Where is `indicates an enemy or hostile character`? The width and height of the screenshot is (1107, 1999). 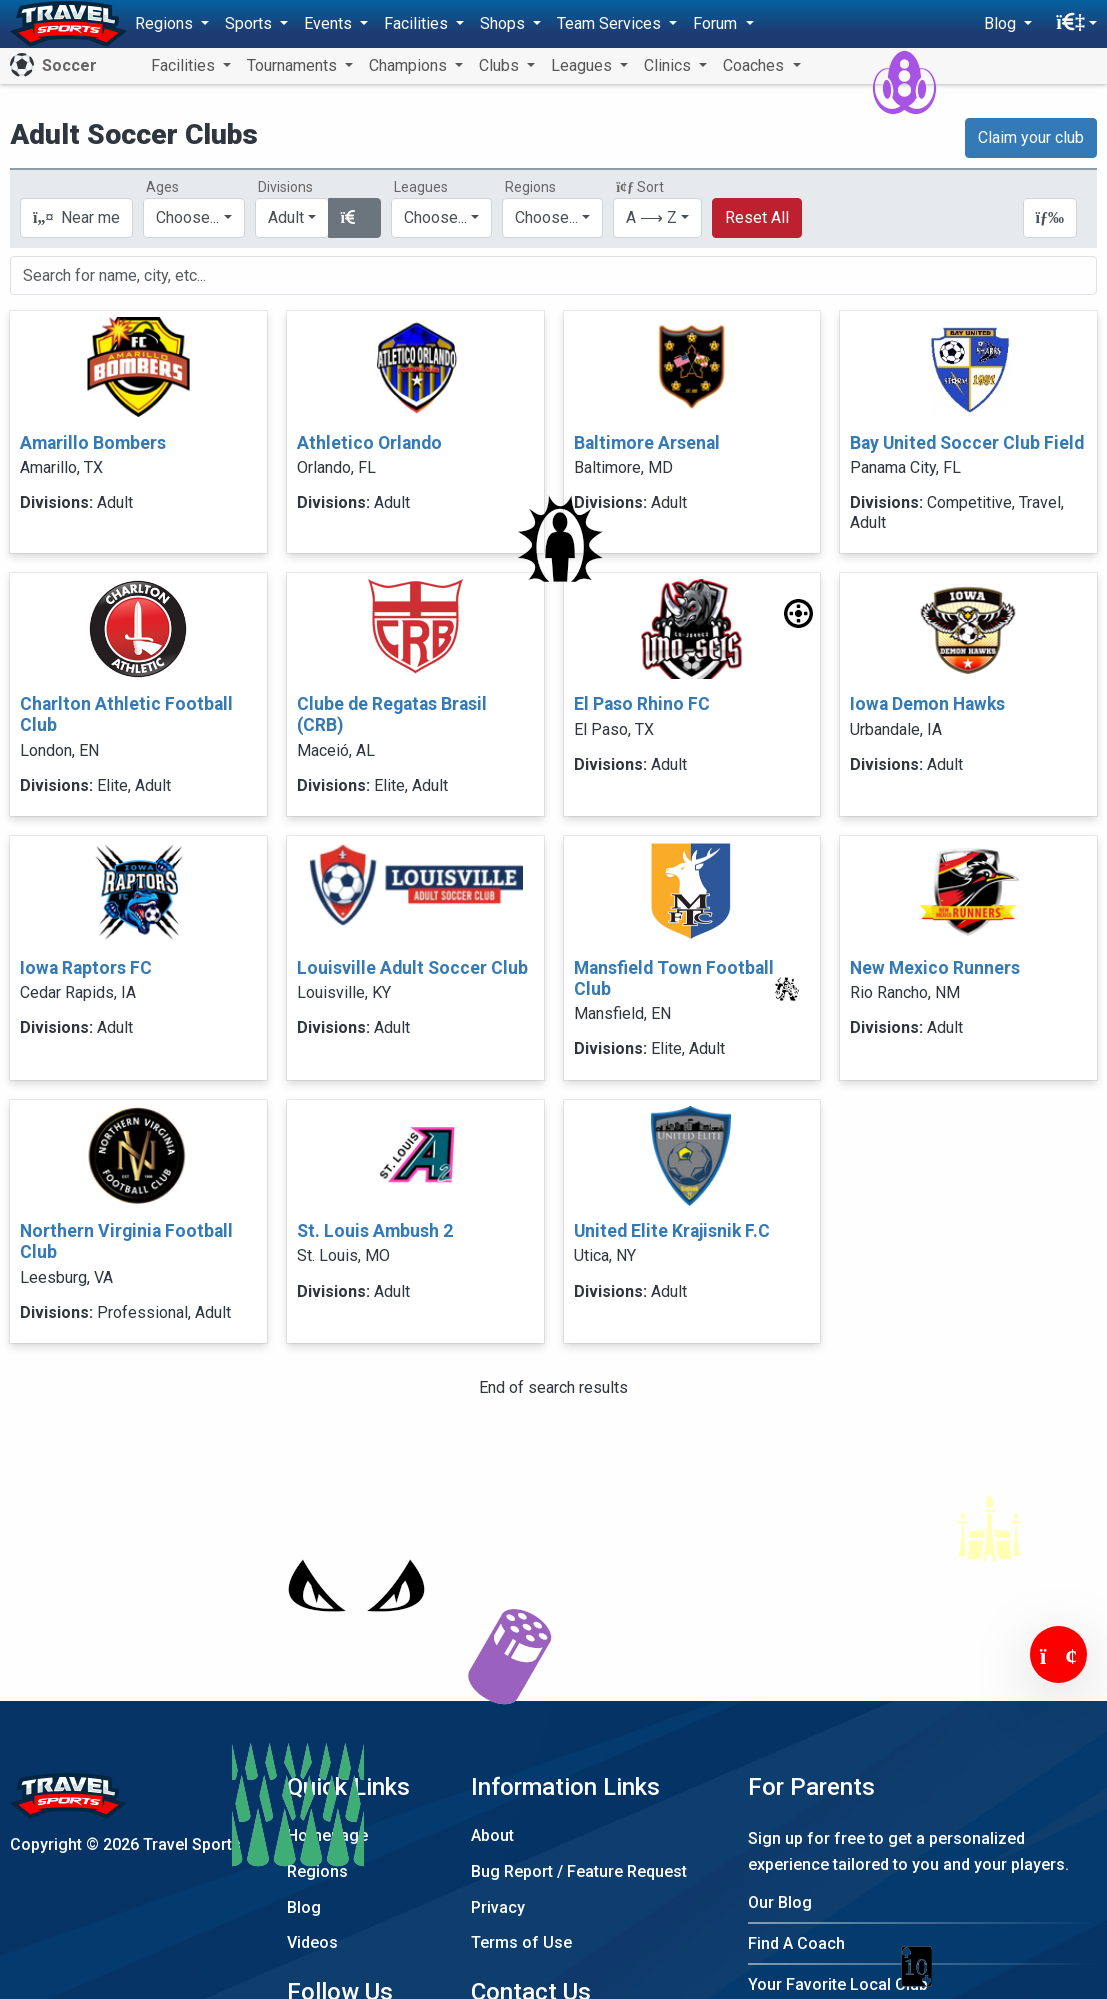
indicates an enemy or hostile character is located at coordinates (356, 1585).